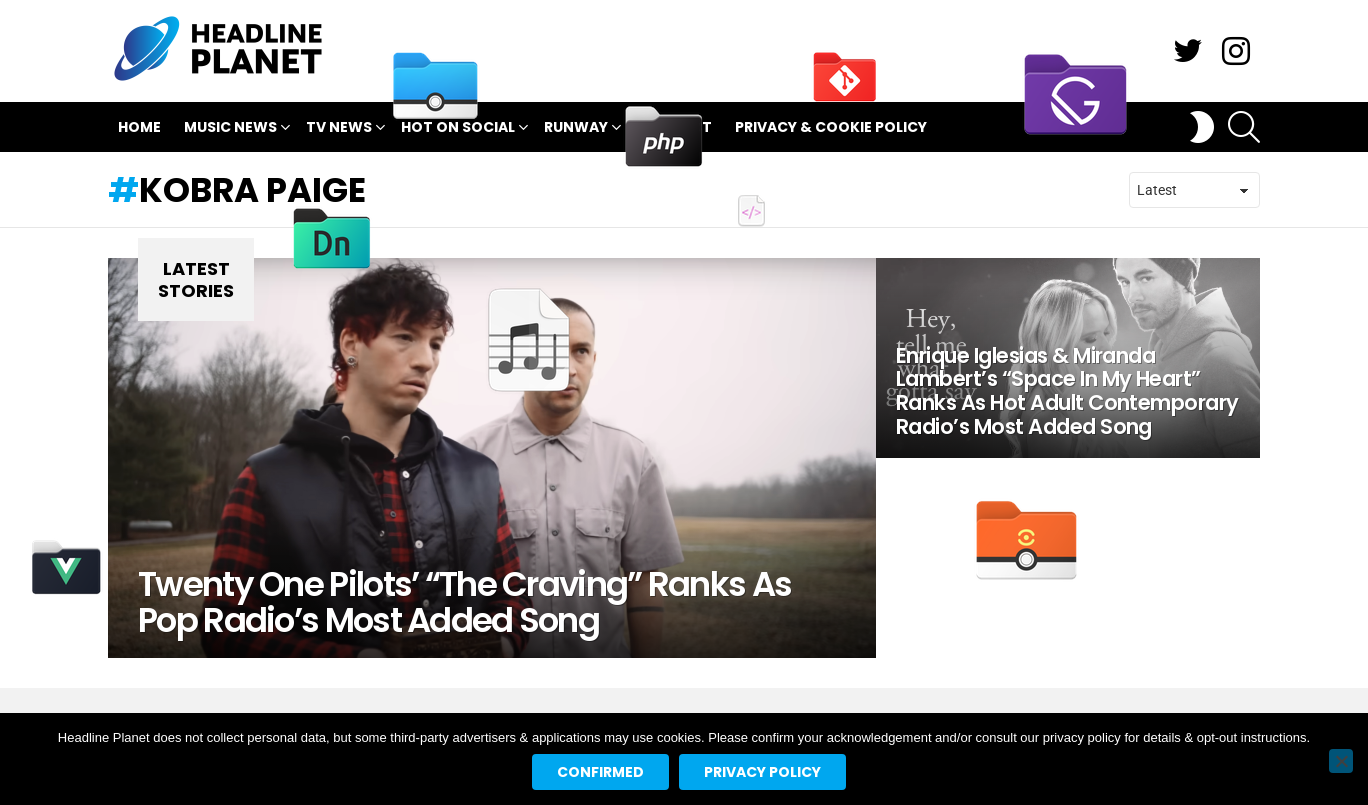 The image size is (1368, 805). I want to click on an xml file type indicator, so click(751, 210).